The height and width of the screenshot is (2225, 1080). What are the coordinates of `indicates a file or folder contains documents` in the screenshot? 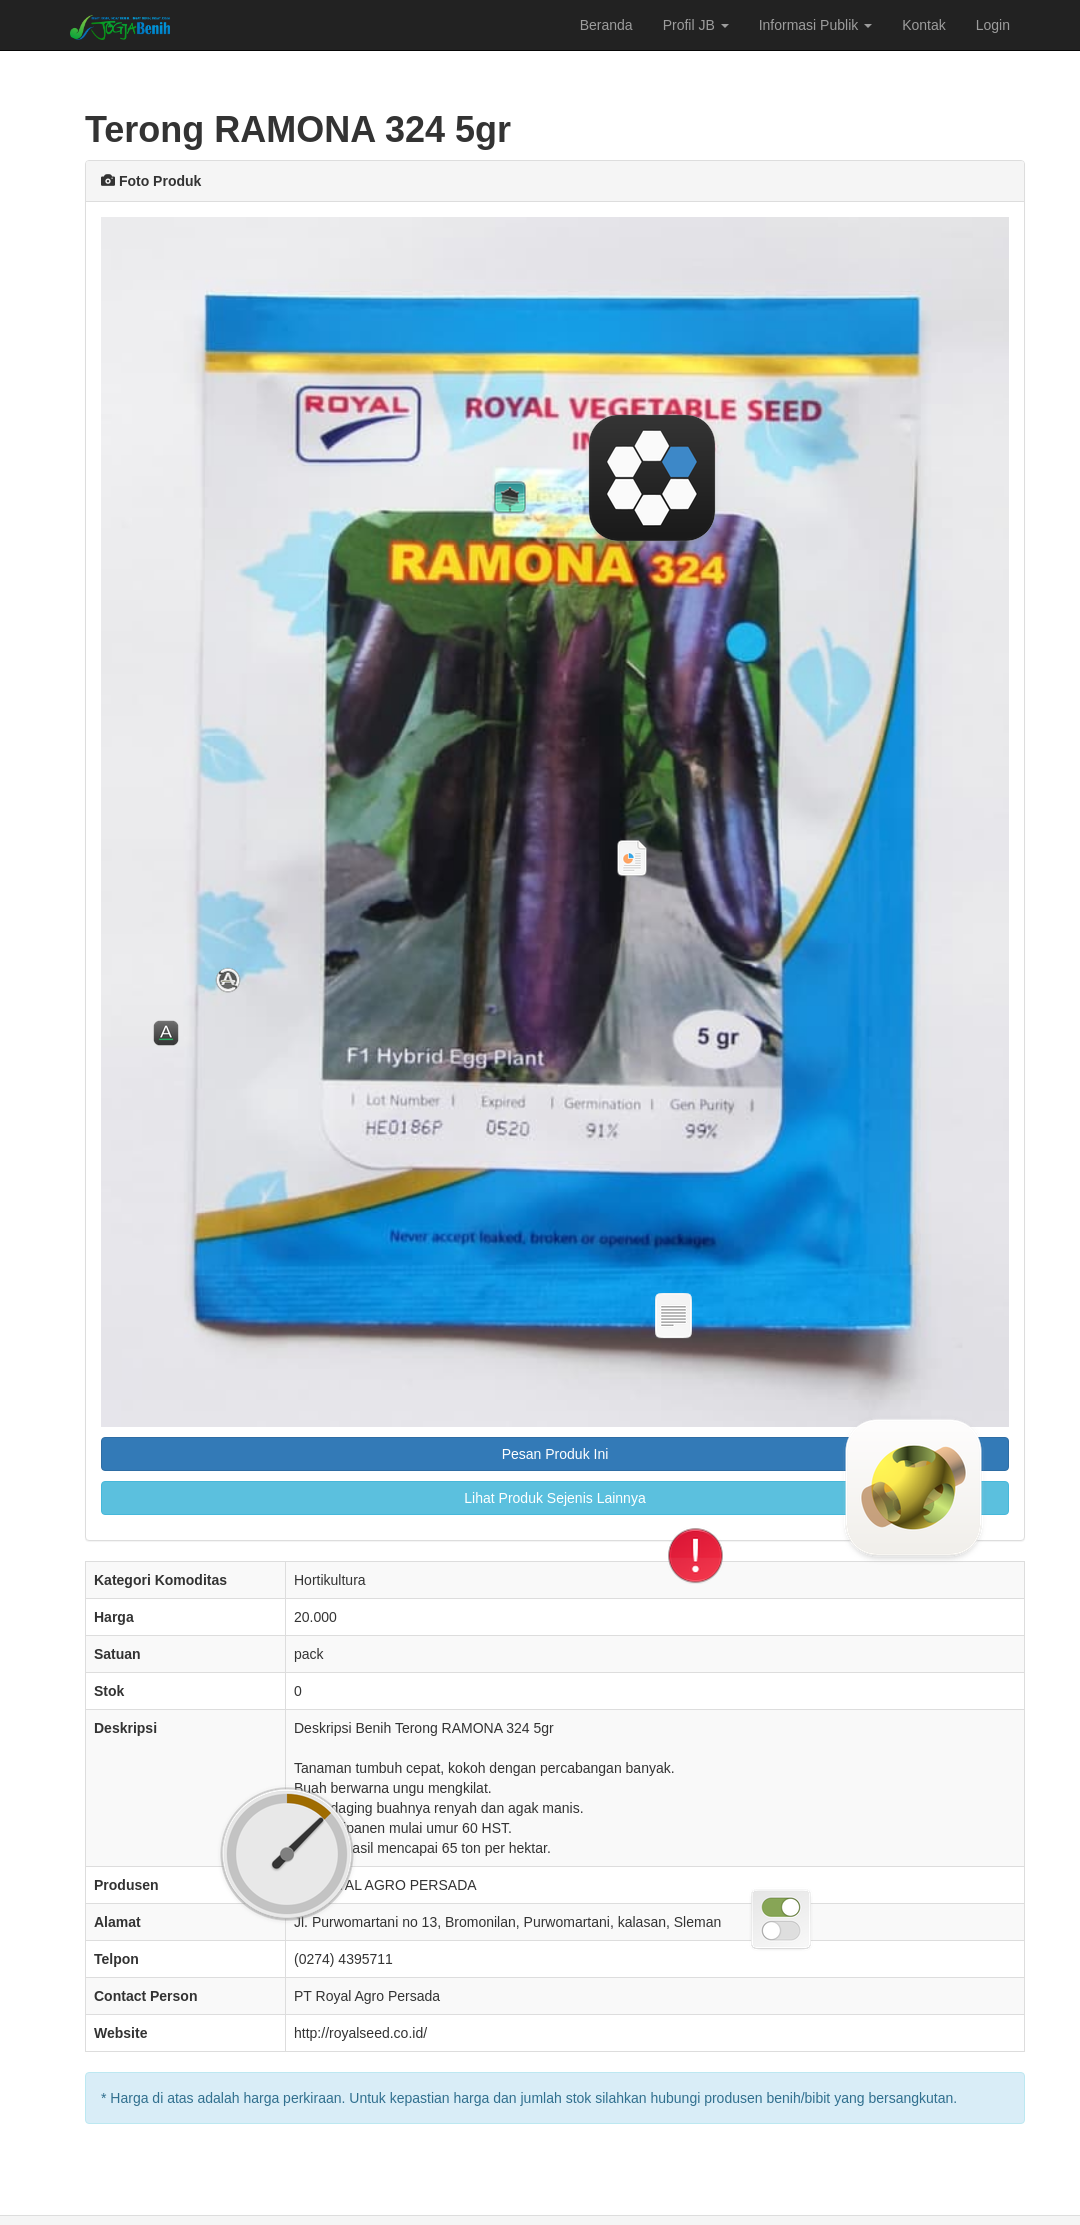 It's located at (673, 1315).